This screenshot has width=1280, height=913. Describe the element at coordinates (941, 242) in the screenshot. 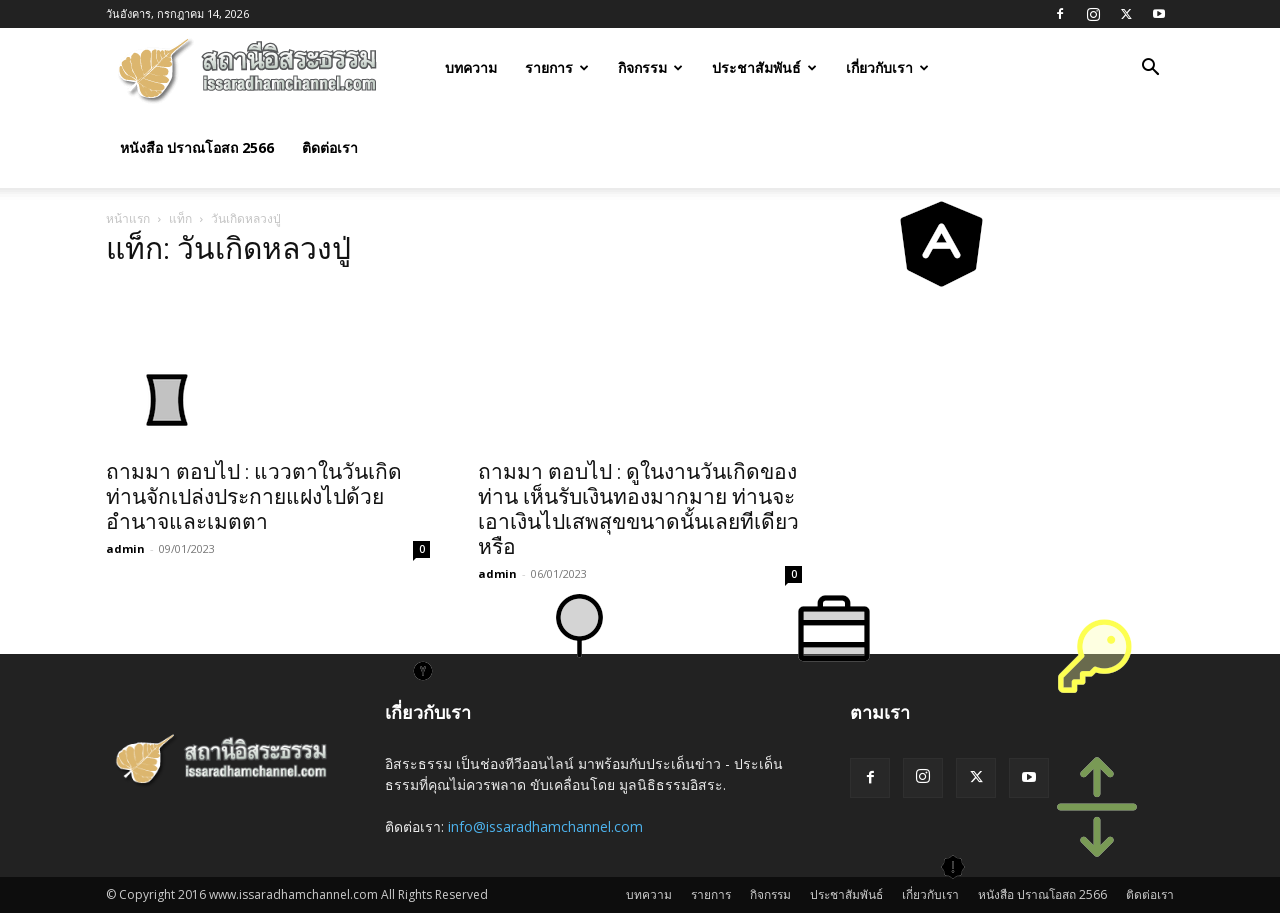

I see `indicates an Angular framework project or application` at that location.